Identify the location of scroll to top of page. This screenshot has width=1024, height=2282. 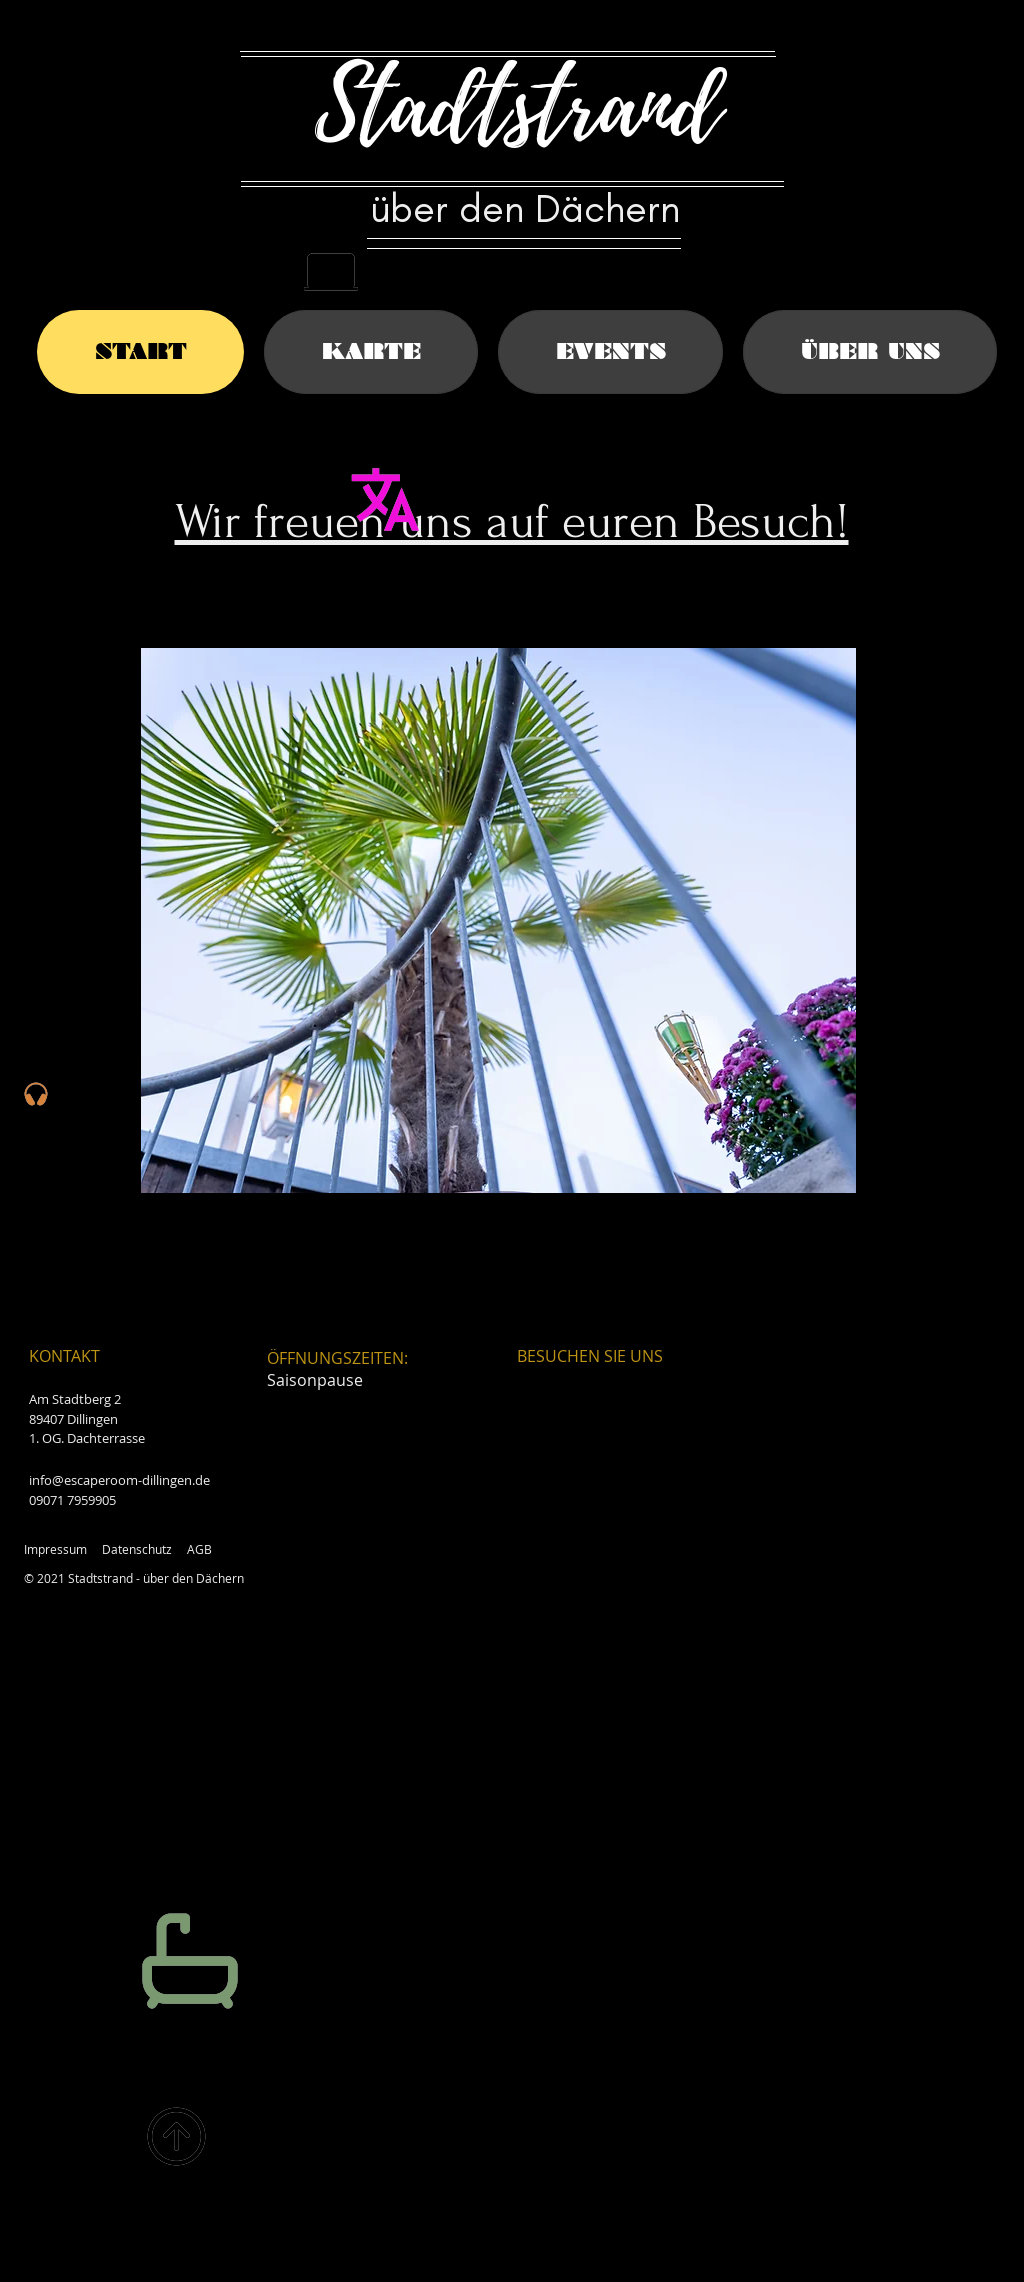
(176, 2136).